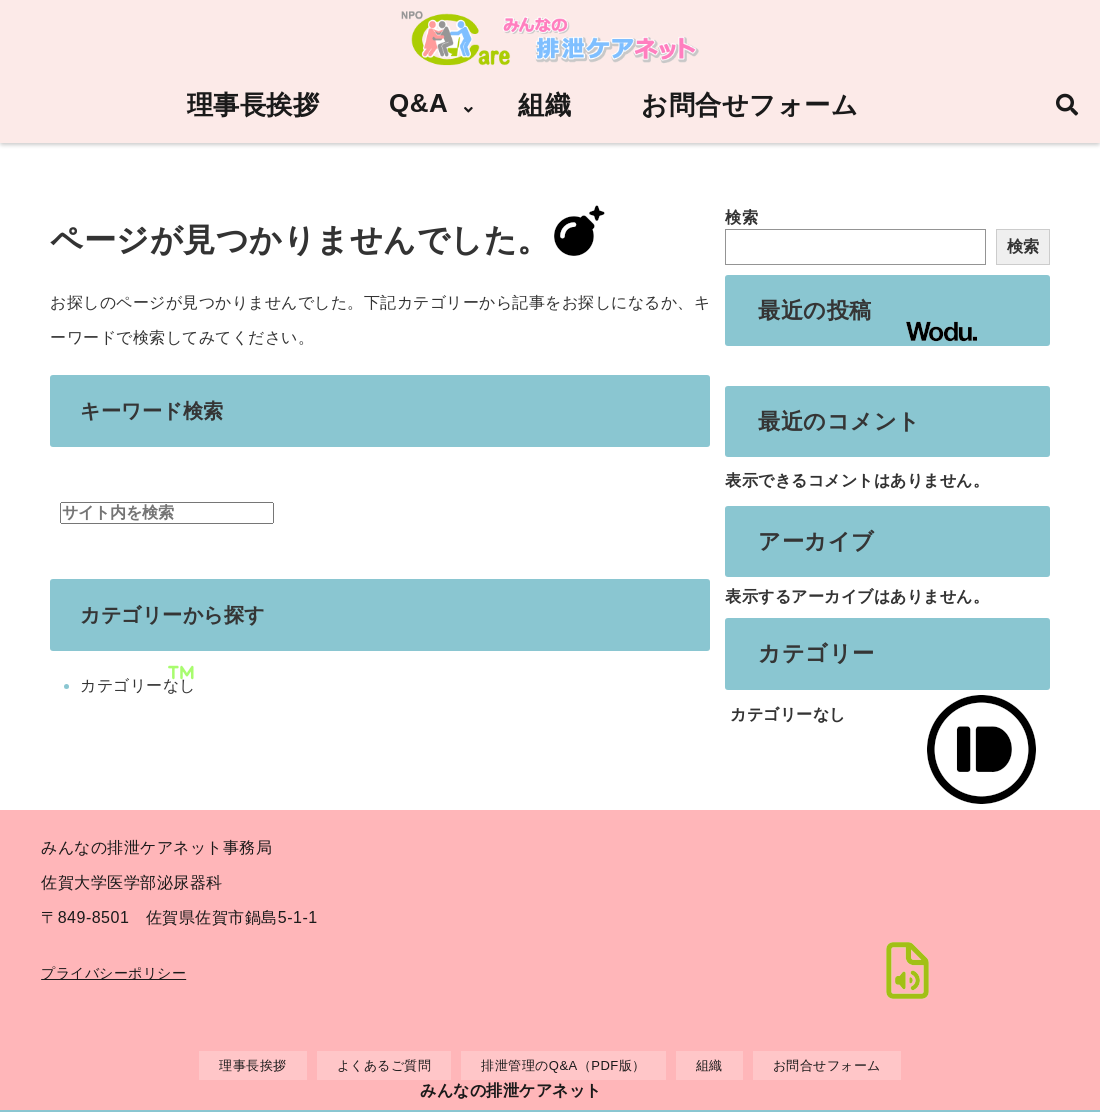 This screenshot has width=1100, height=1112. I want to click on wodu brand logo, so click(941, 331).